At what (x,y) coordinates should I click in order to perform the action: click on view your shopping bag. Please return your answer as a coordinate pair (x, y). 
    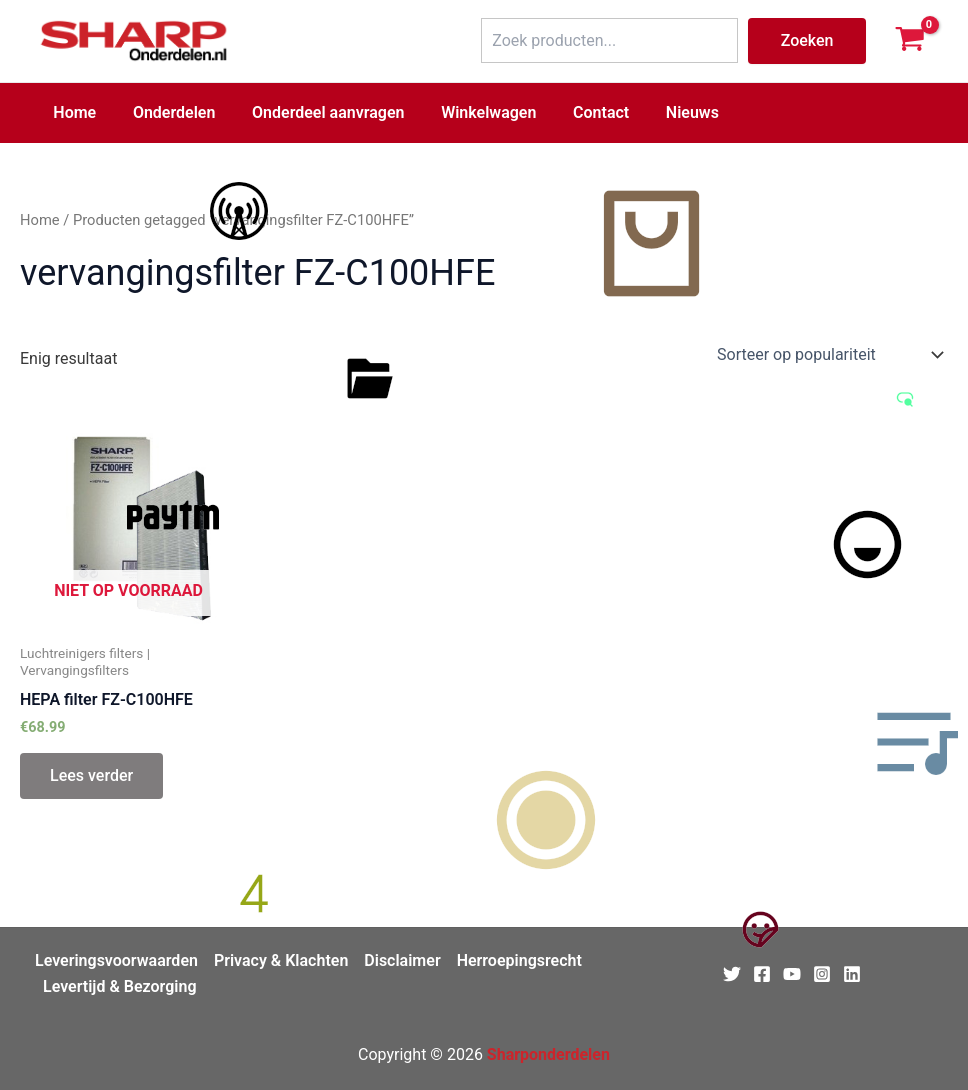
    Looking at the image, I should click on (651, 243).